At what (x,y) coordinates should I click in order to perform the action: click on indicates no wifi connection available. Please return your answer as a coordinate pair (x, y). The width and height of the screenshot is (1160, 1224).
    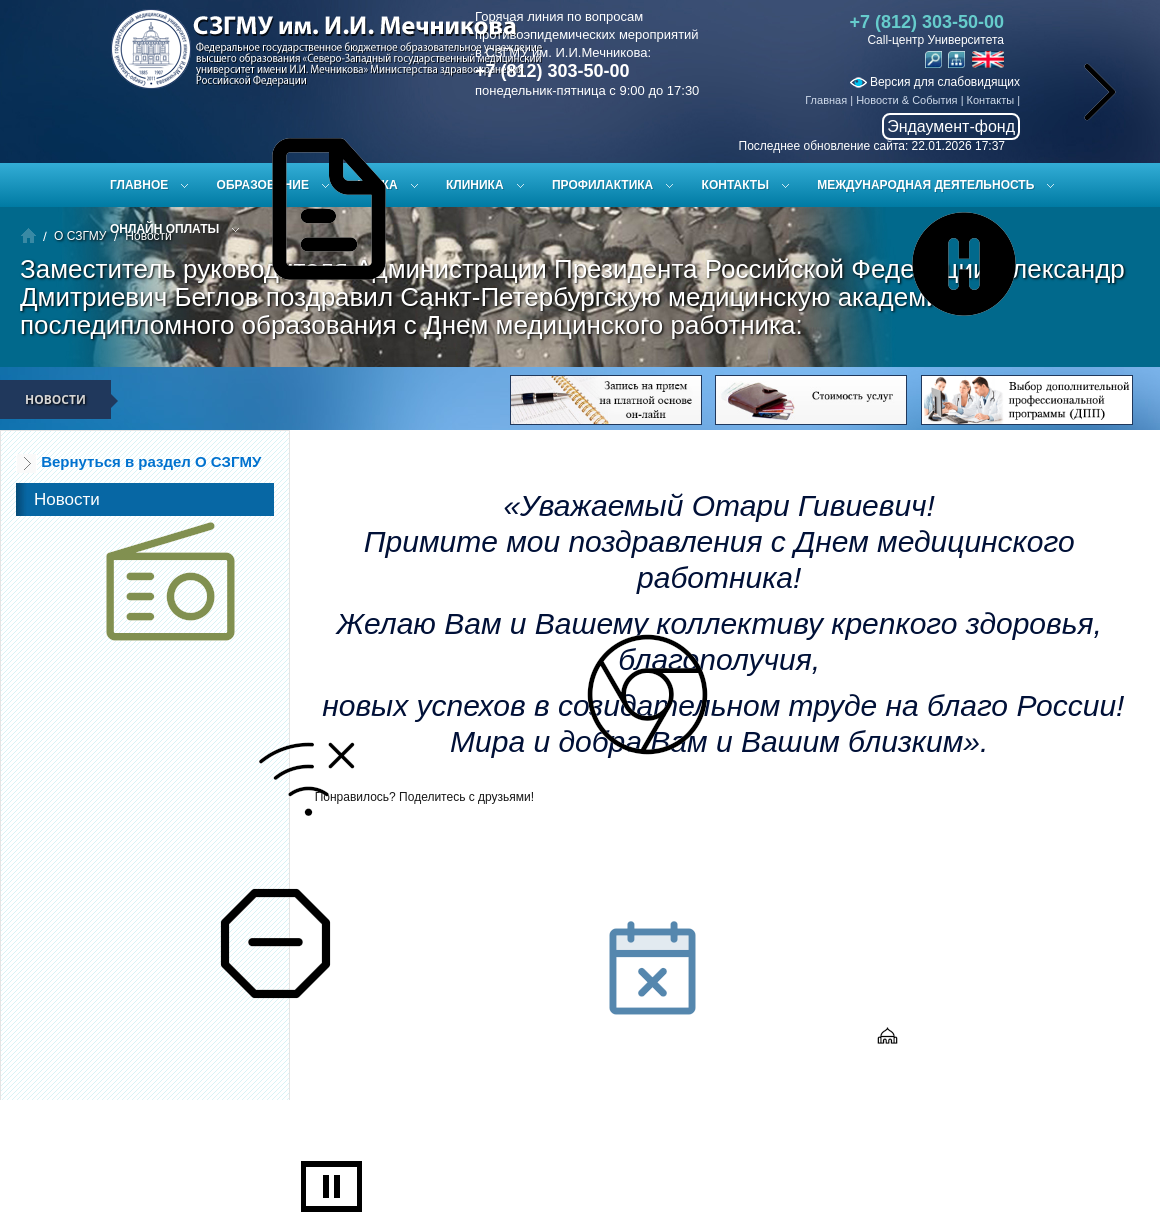
    Looking at the image, I should click on (308, 777).